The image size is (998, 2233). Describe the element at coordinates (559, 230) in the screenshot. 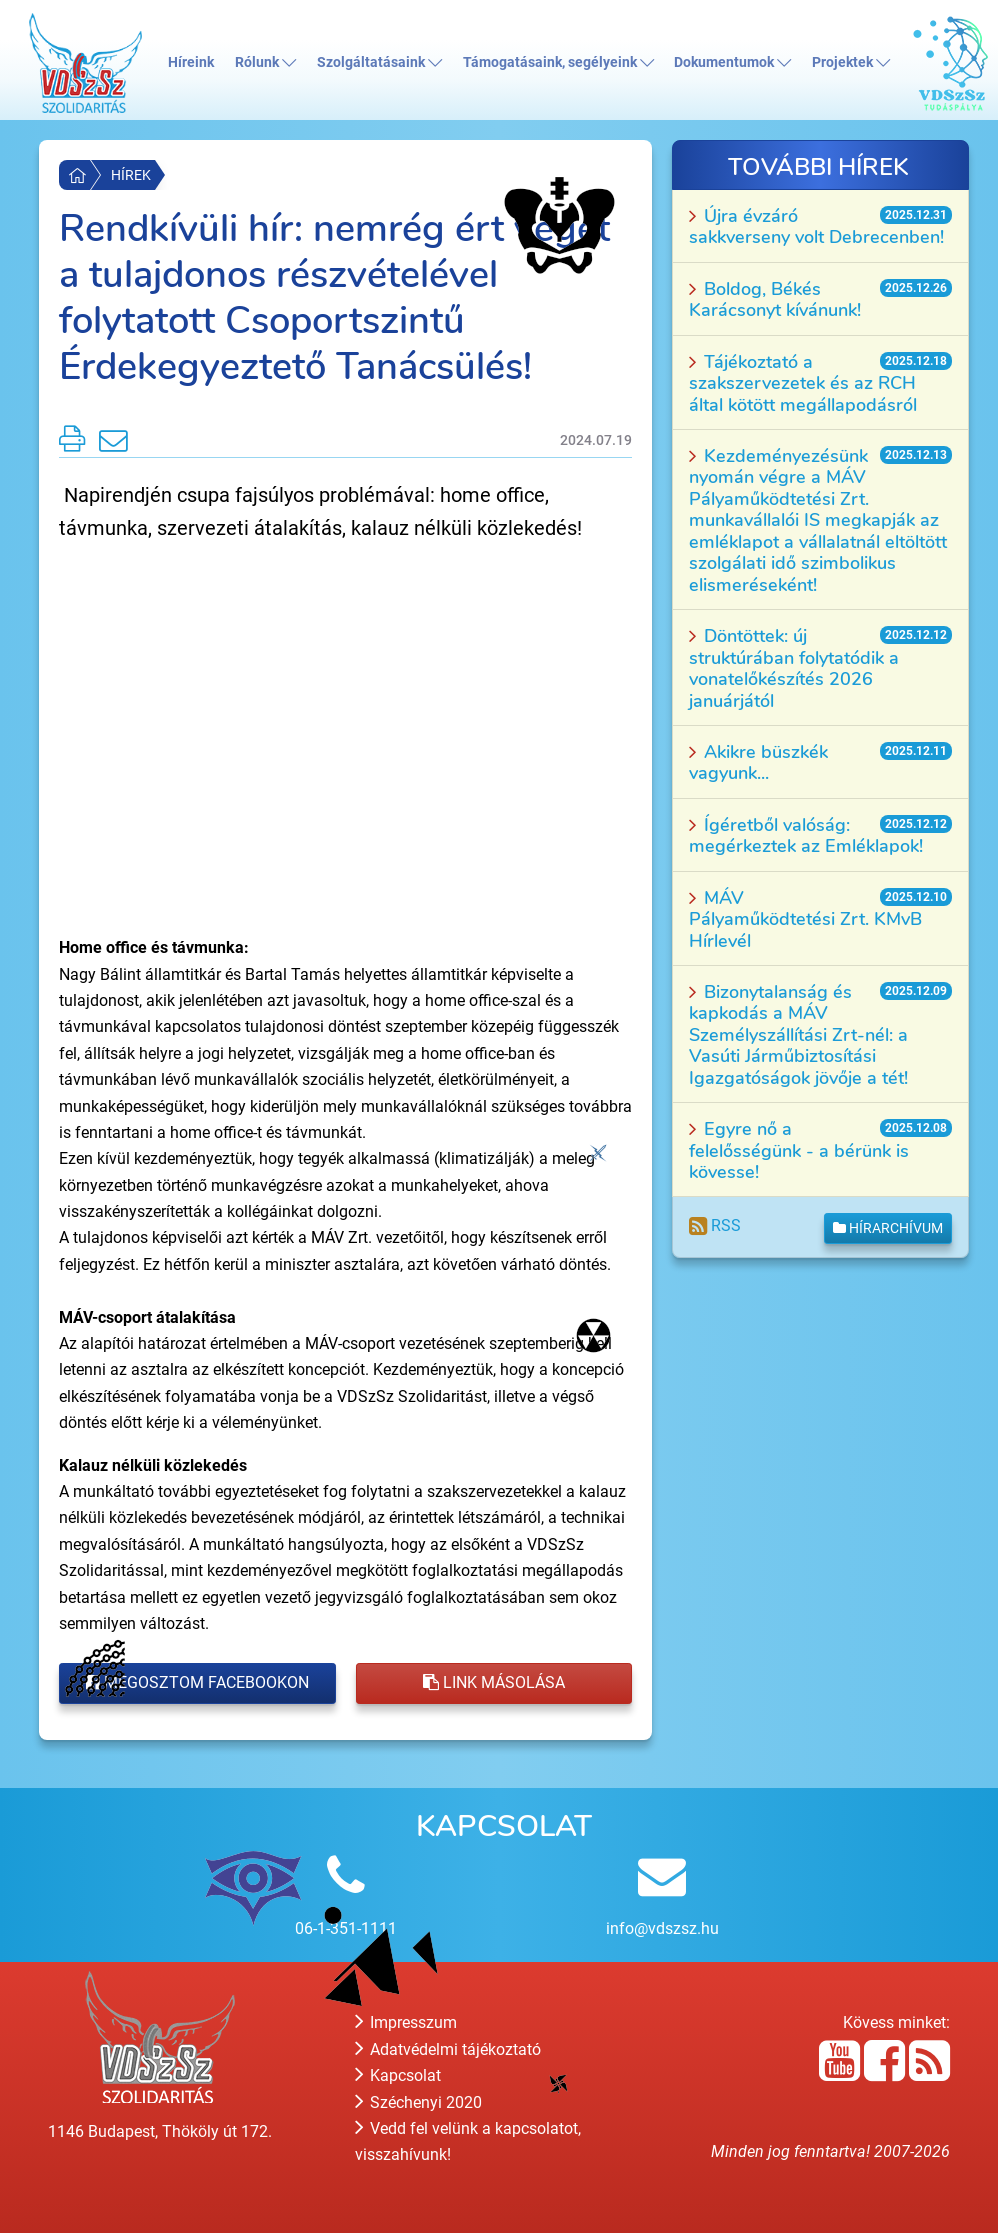

I see `view skeletal or anatomy information` at that location.